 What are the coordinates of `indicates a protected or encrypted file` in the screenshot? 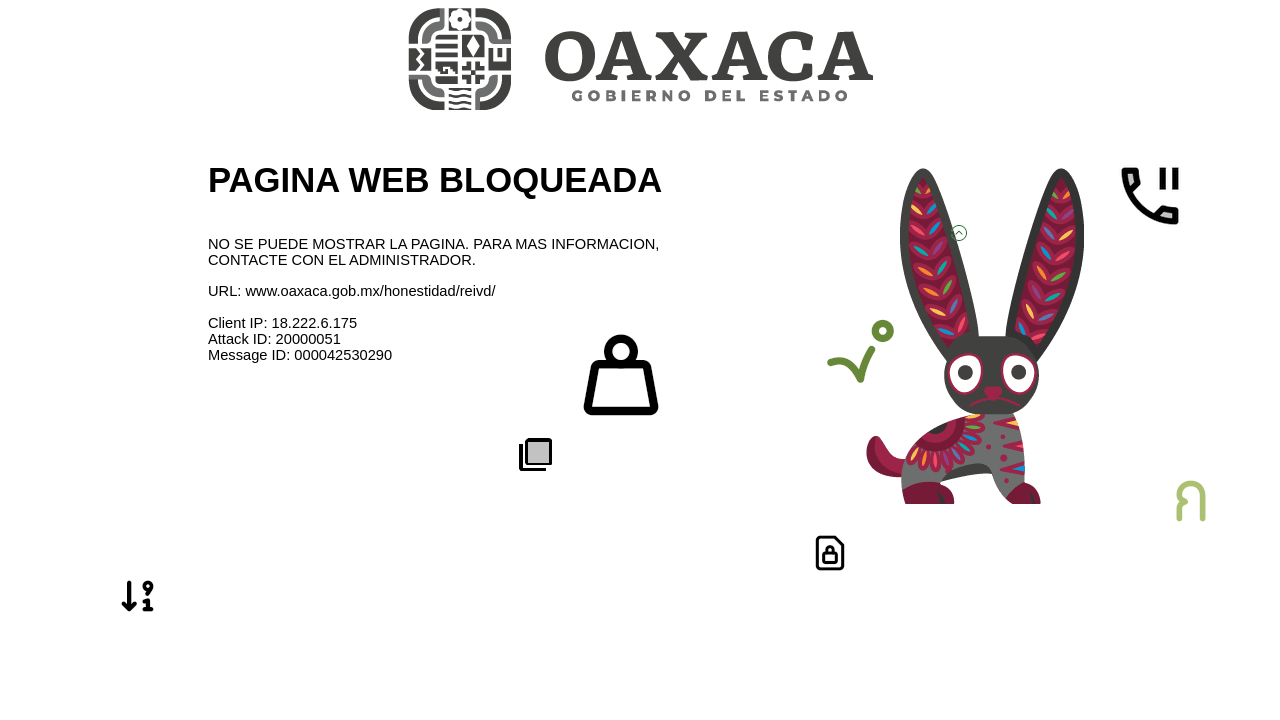 It's located at (830, 553).